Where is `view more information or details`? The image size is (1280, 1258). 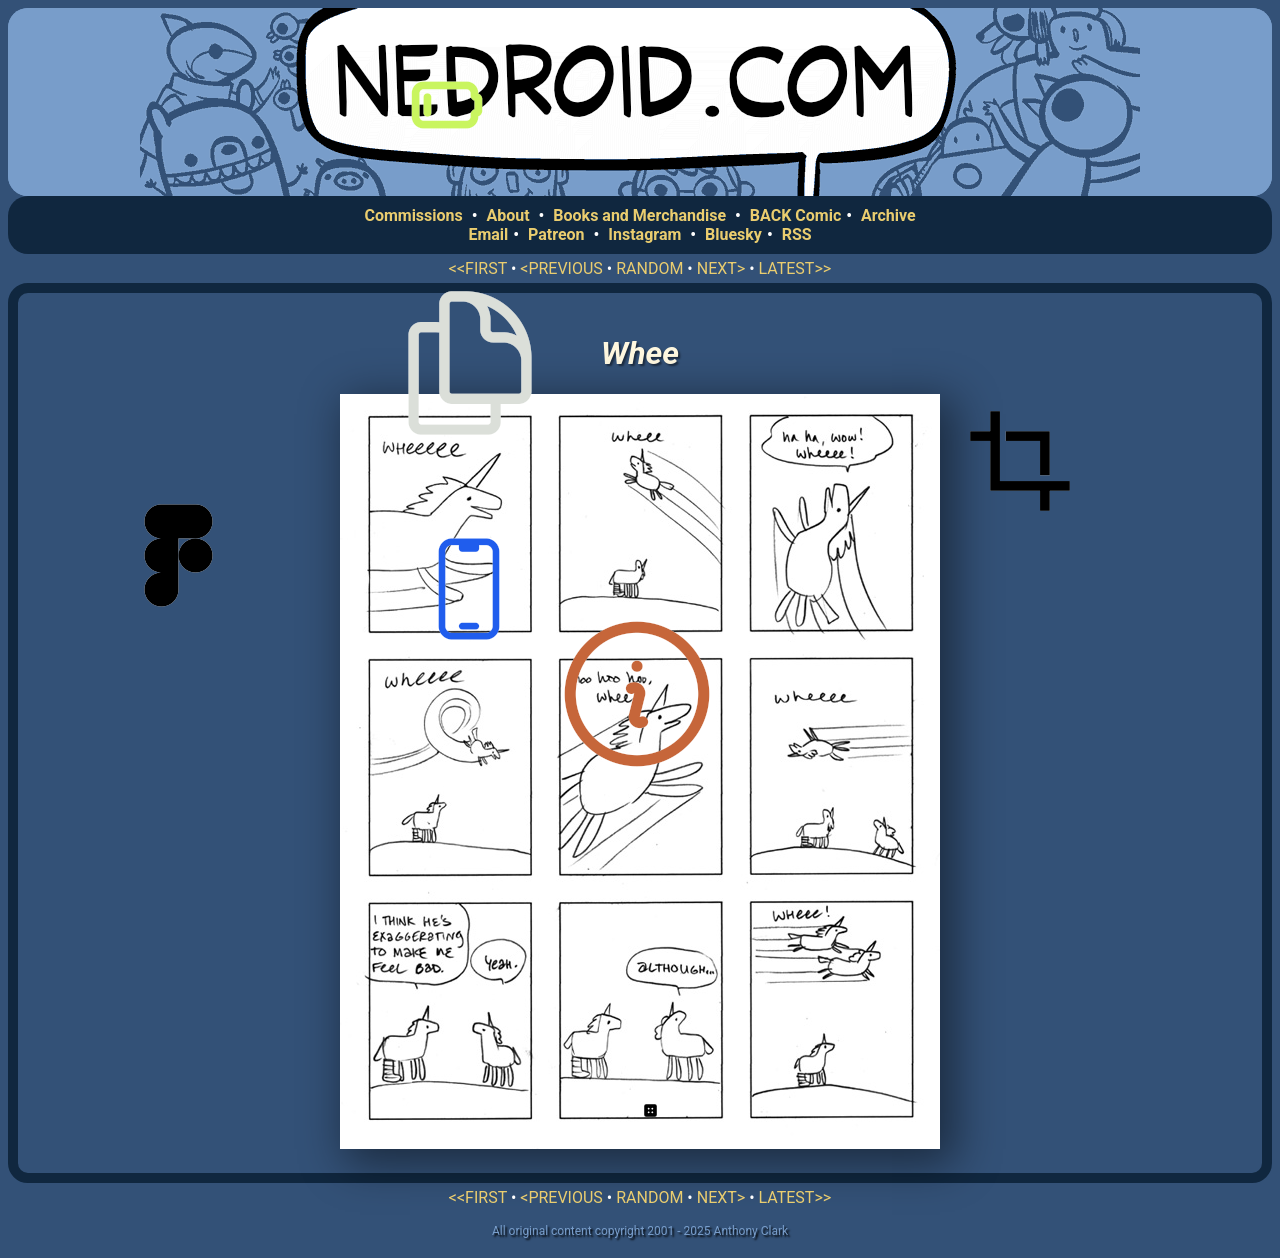
view more information or details is located at coordinates (637, 694).